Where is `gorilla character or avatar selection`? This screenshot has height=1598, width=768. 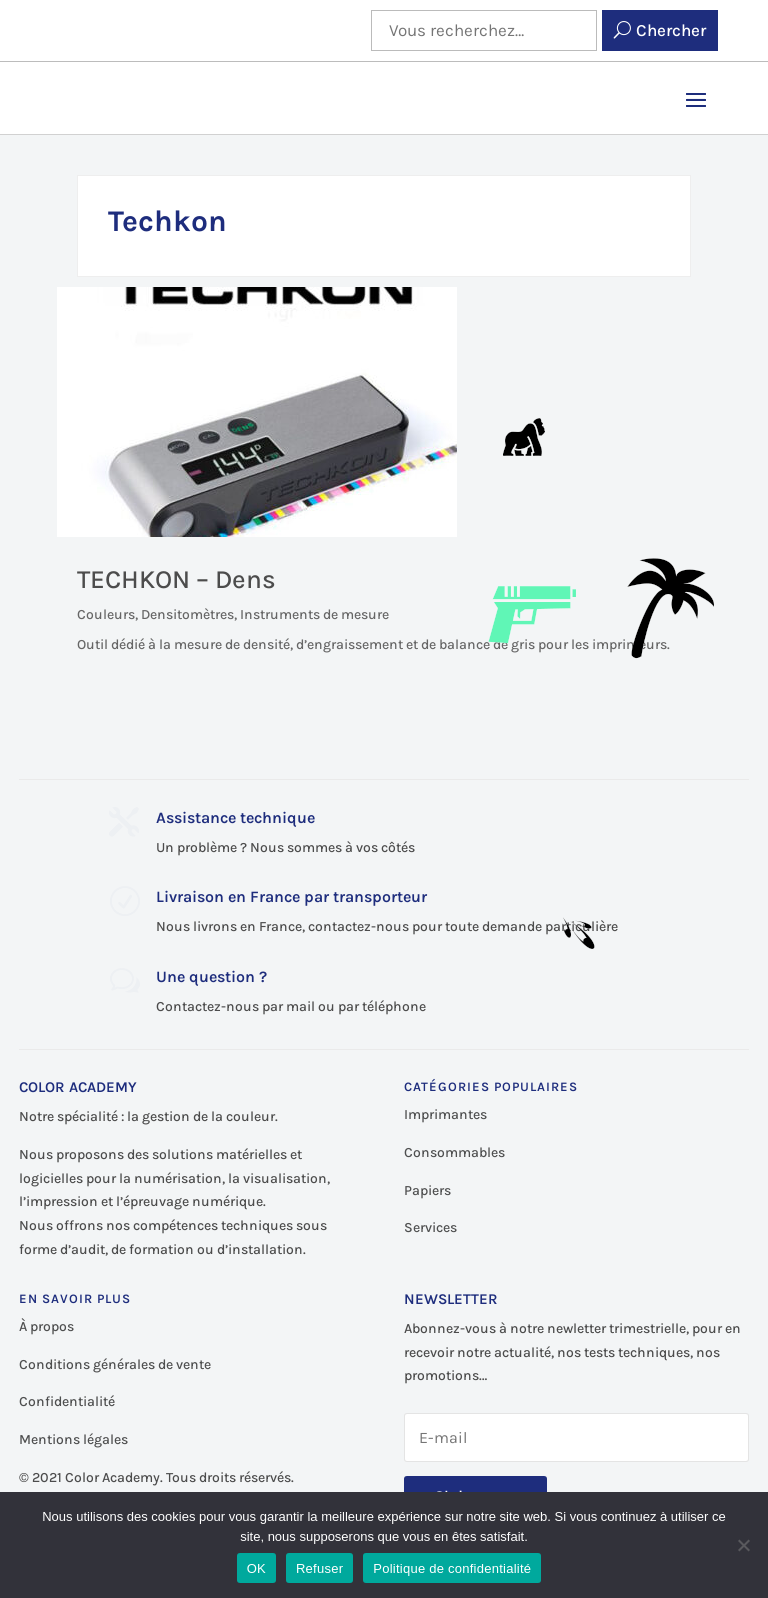
gorilla character or avatar selection is located at coordinates (524, 437).